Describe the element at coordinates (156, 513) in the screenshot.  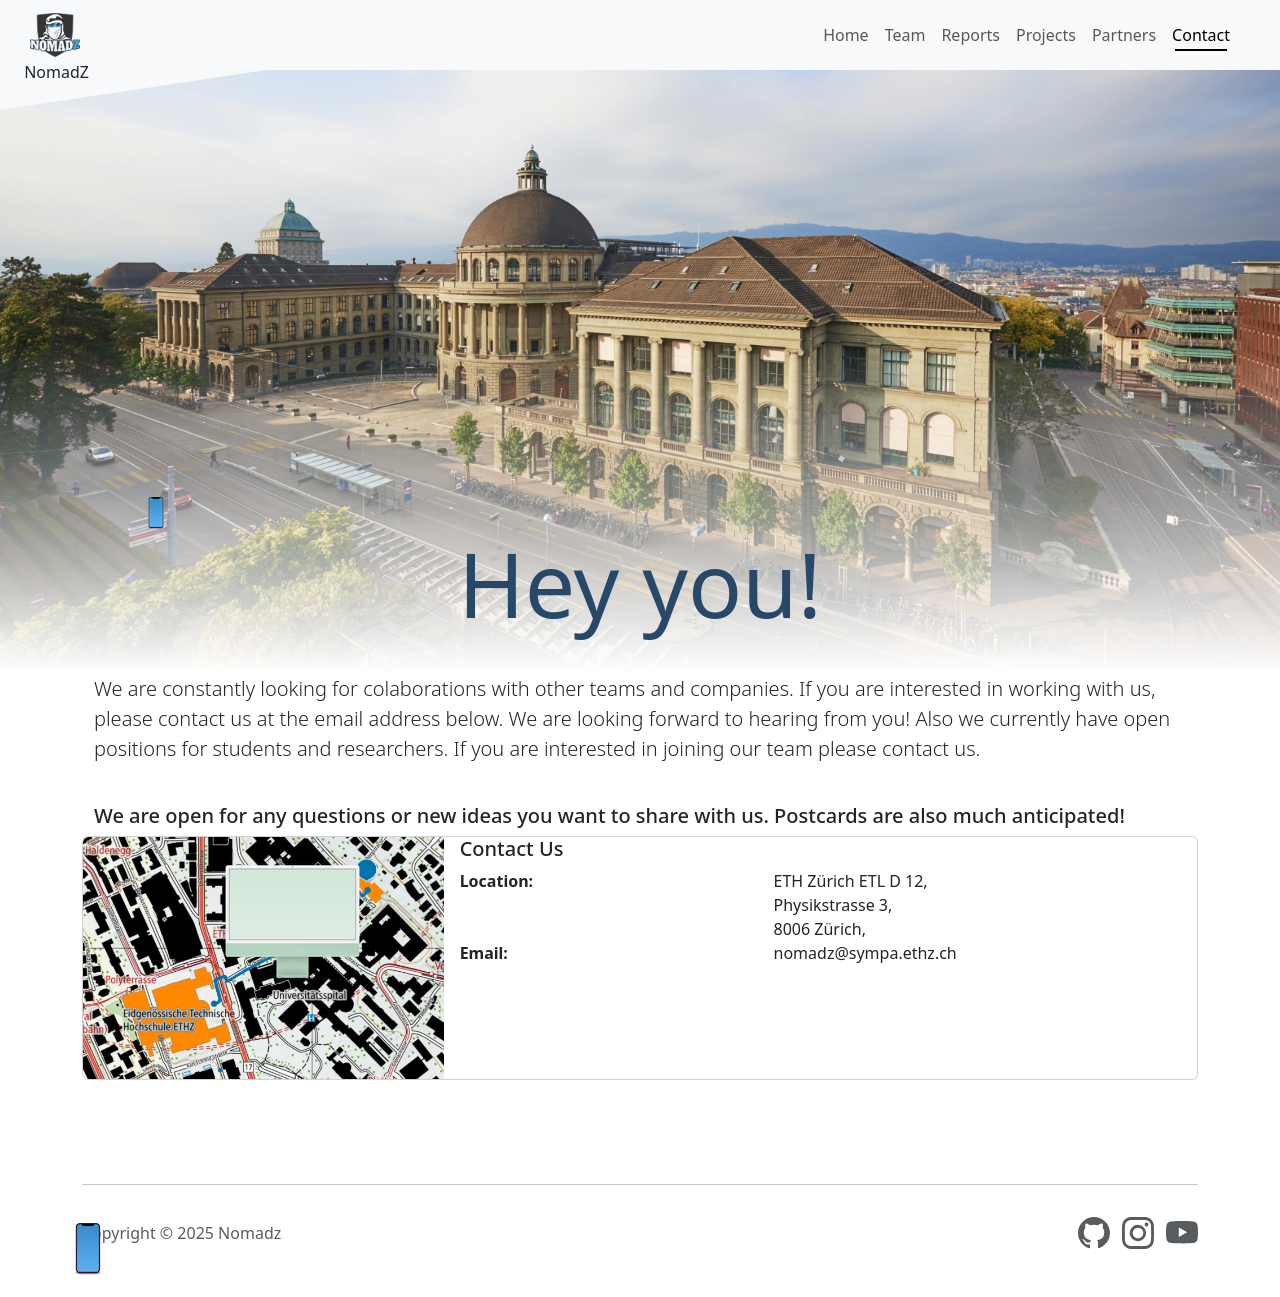
I see `iPhone 12 Pro device icon` at that location.